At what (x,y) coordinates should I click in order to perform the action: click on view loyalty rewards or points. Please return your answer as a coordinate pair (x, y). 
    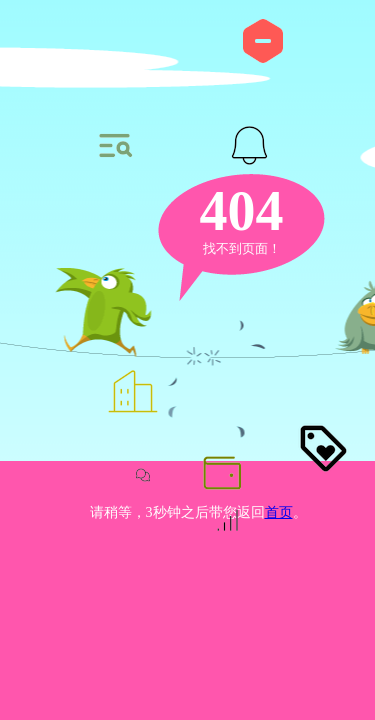
    Looking at the image, I should click on (323, 448).